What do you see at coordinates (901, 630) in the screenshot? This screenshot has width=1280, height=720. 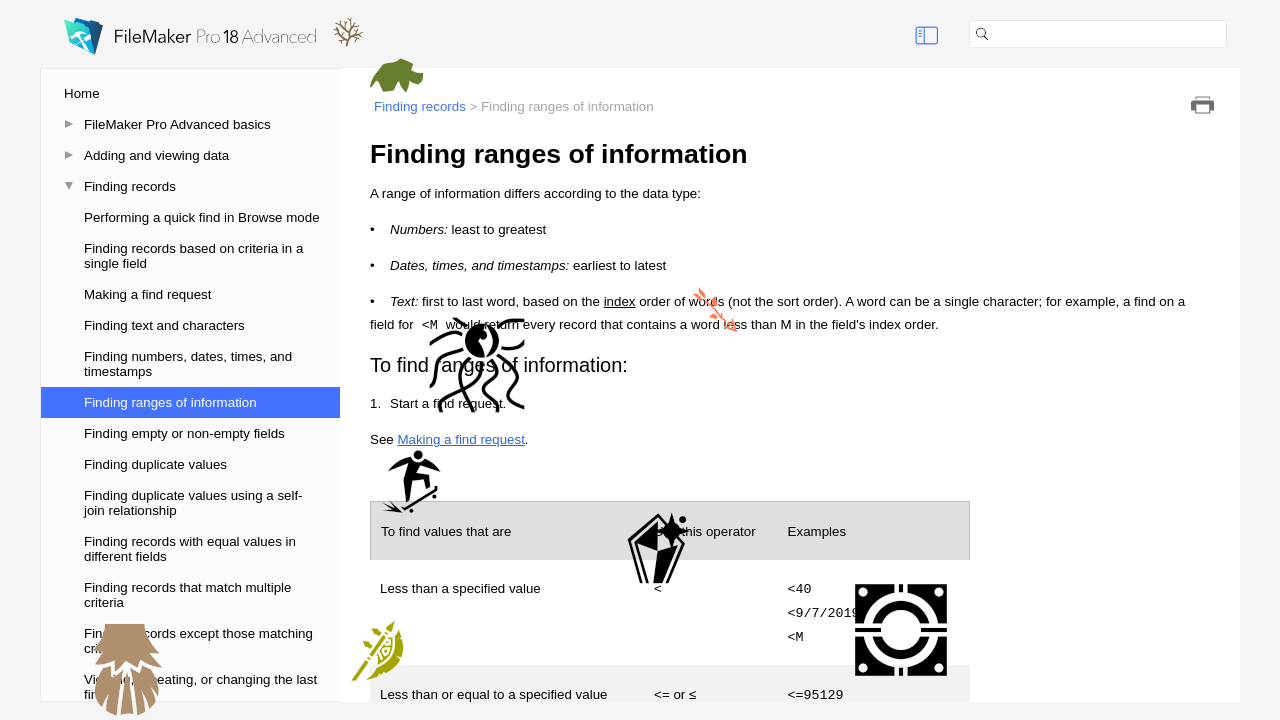 I see `center or focus on a target` at bounding box center [901, 630].